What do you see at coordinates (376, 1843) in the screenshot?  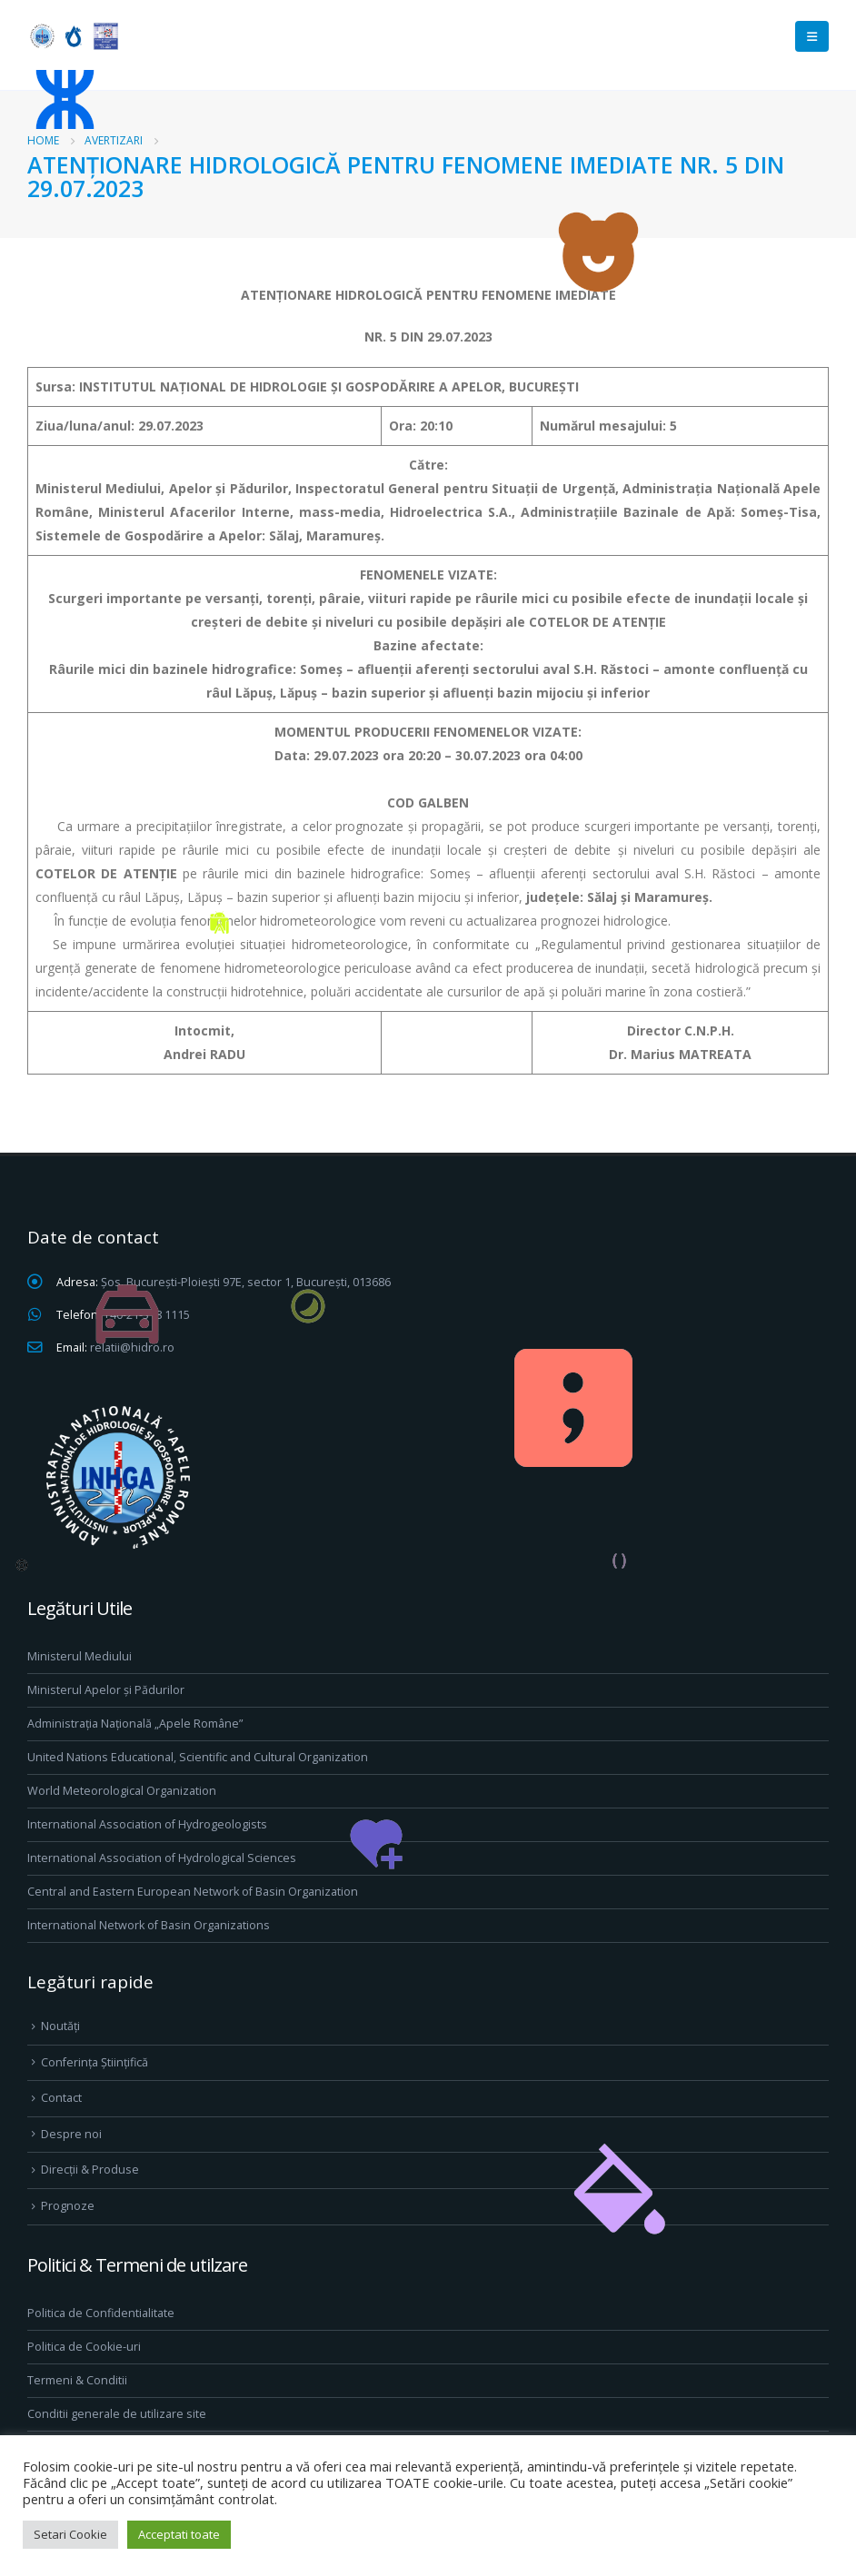 I see `add to favorites` at bounding box center [376, 1843].